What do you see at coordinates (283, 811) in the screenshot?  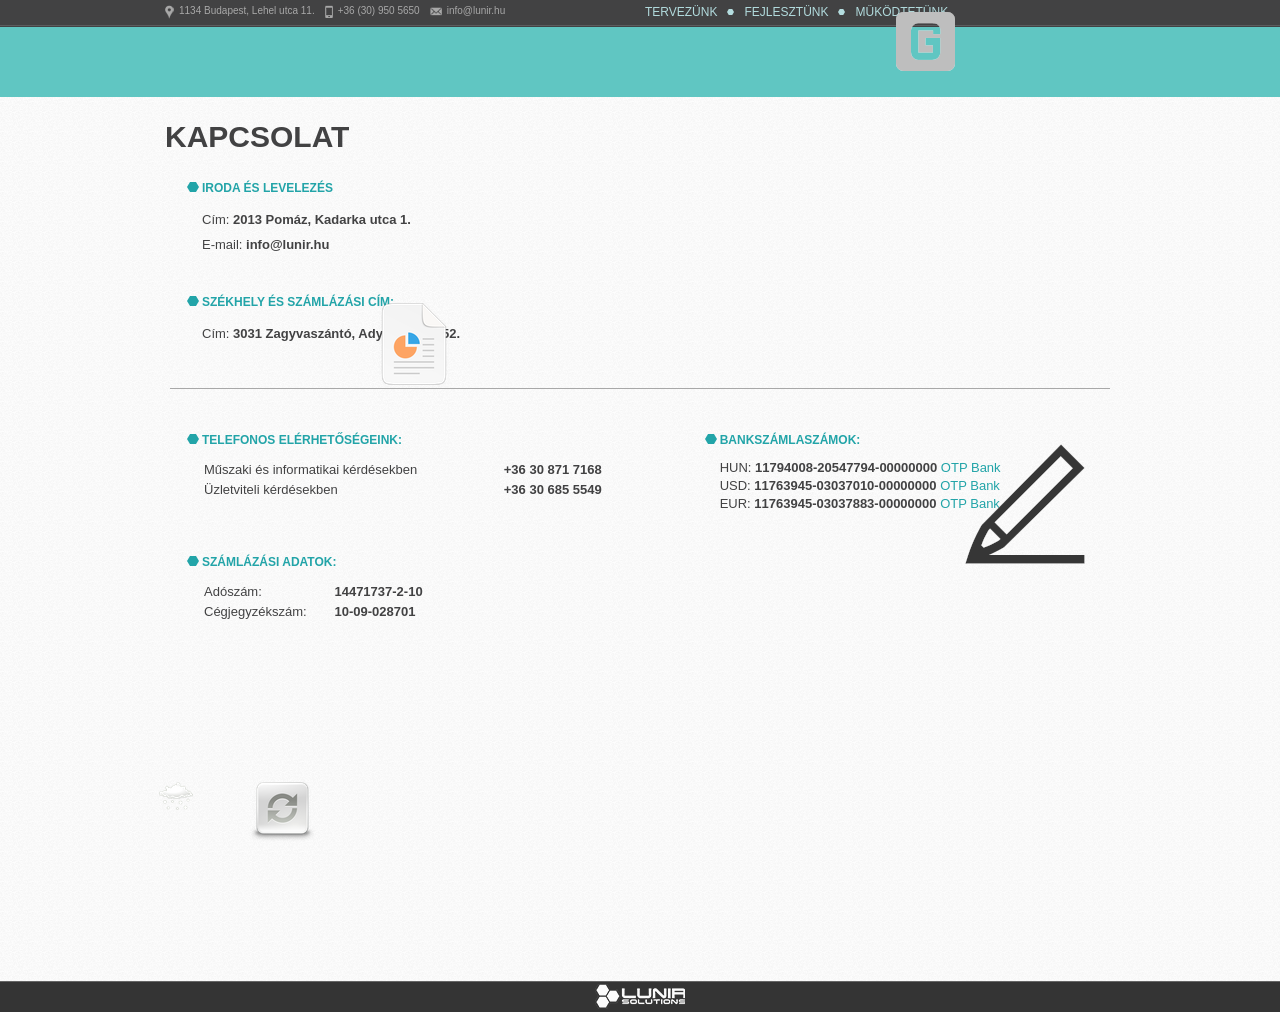 I see `indicates content is currently syncing` at bounding box center [283, 811].